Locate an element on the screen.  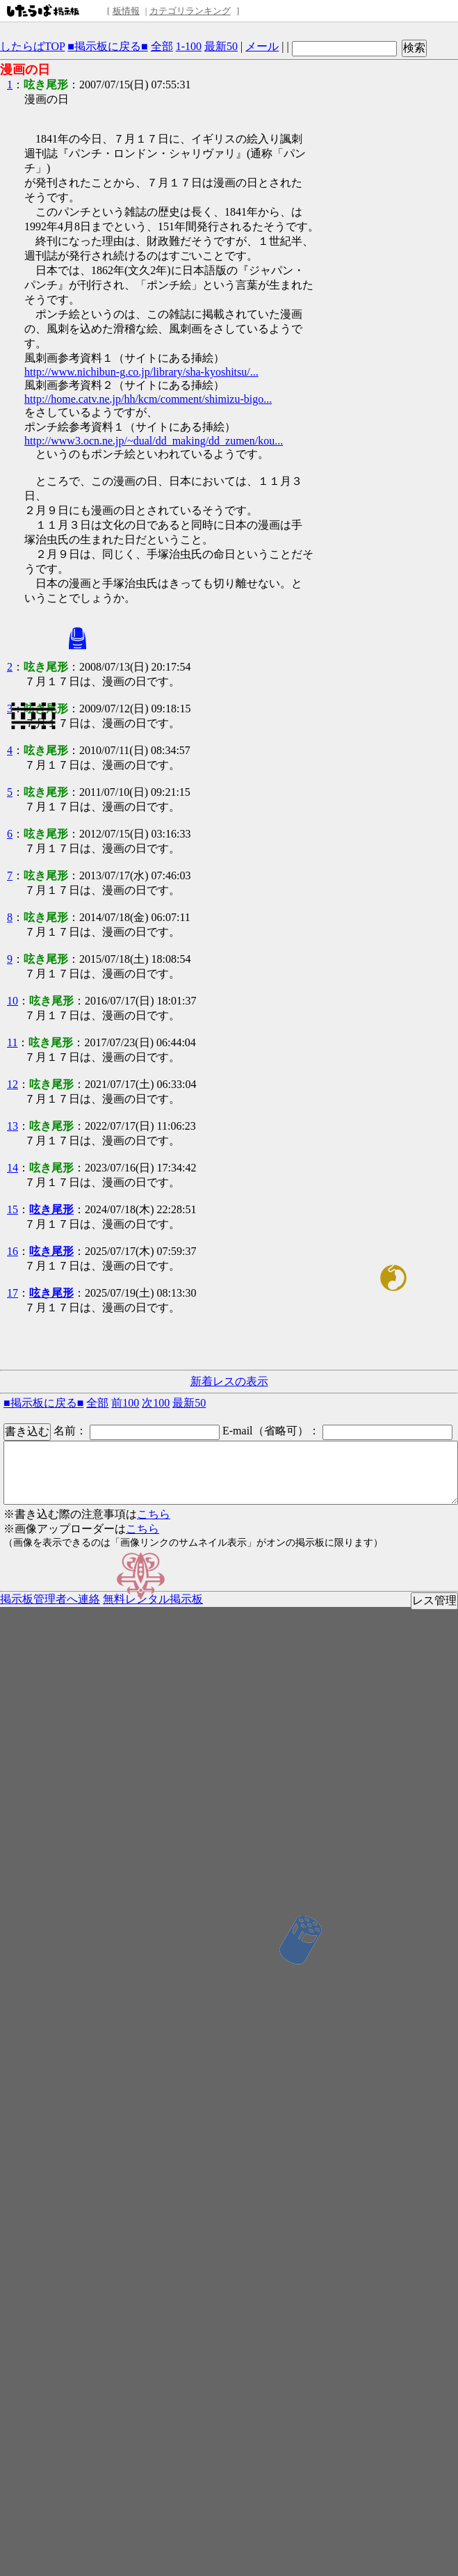
select nail art or manicure options is located at coordinates (77, 638).